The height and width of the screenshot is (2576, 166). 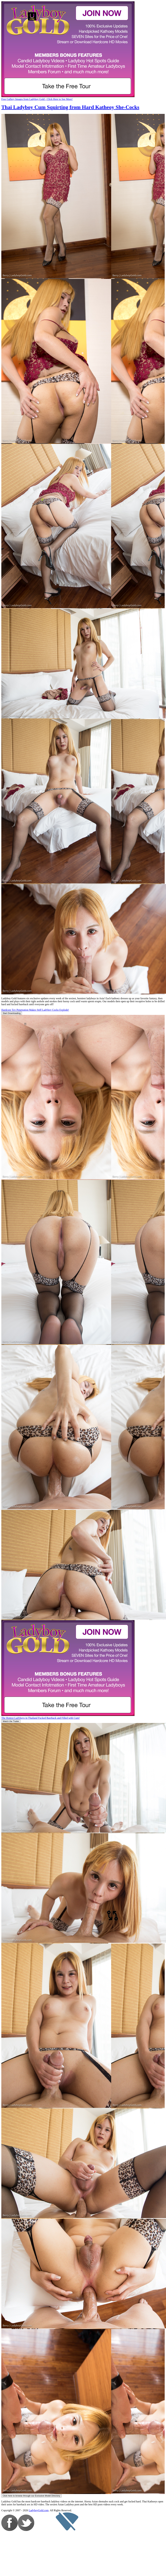 What do you see at coordinates (25, 1024) in the screenshot?
I see `open calculator app` at bounding box center [25, 1024].